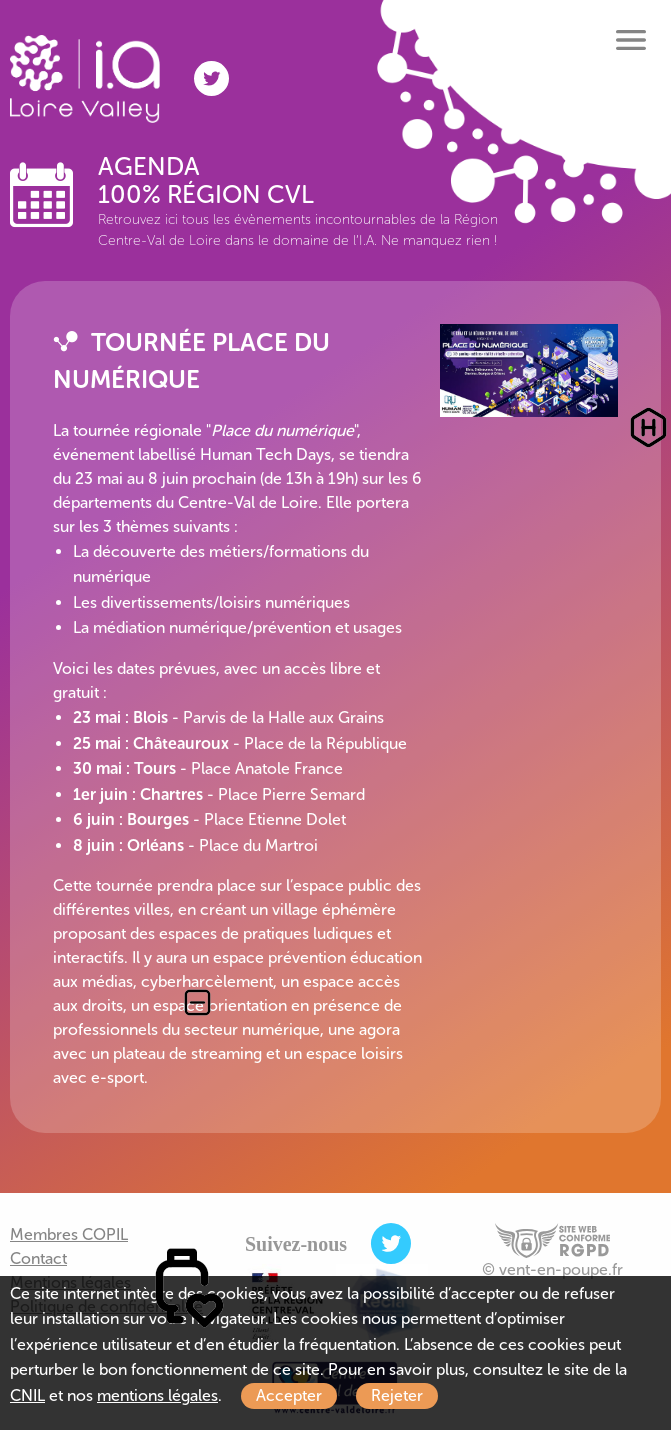 This screenshot has width=671, height=1430. I want to click on open Hexo blogging framework, so click(648, 427).